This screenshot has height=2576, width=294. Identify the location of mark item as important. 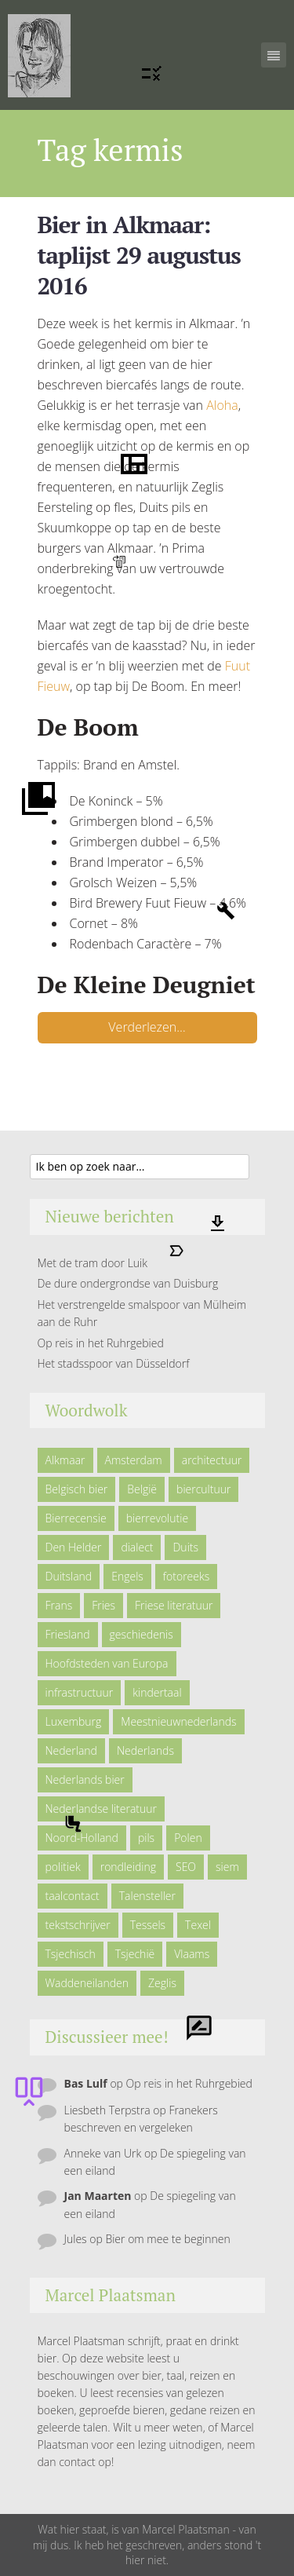
(176, 1251).